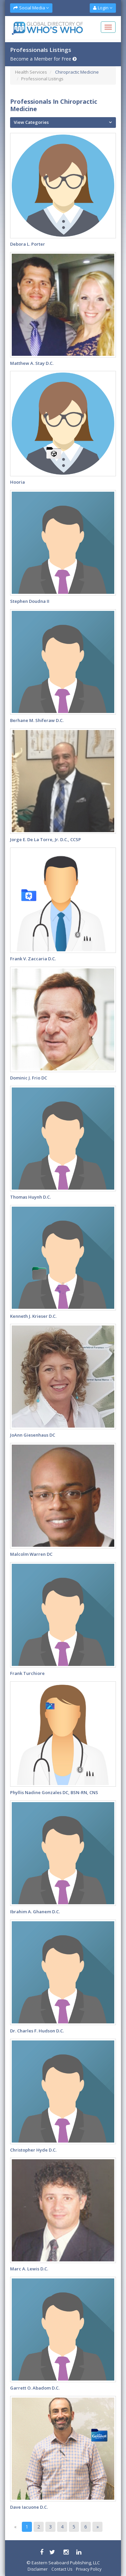 Image resolution: width=126 pixels, height=2576 pixels. Describe the element at coordinates (54, 453) in the screenshot. I see `open unity game engine project files` at that location.